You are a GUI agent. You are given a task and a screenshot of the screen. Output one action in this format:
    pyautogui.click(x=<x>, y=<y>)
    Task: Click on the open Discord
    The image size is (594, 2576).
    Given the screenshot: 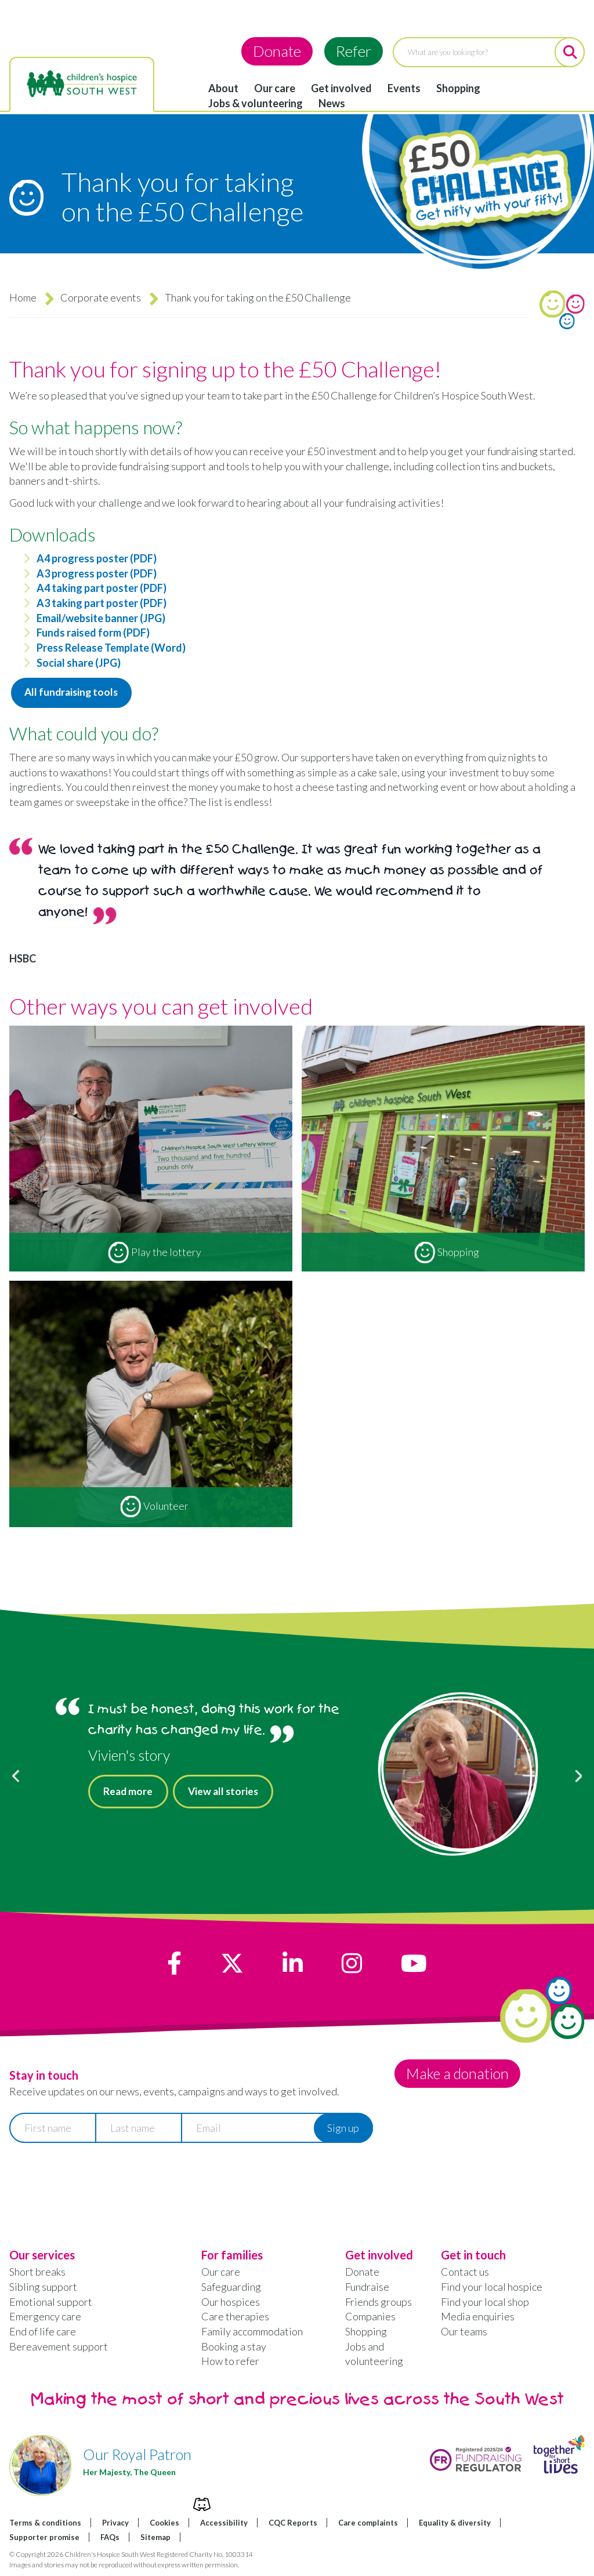 What is the action you would take?
    pyautogui.click(x=202, y=2504)
    